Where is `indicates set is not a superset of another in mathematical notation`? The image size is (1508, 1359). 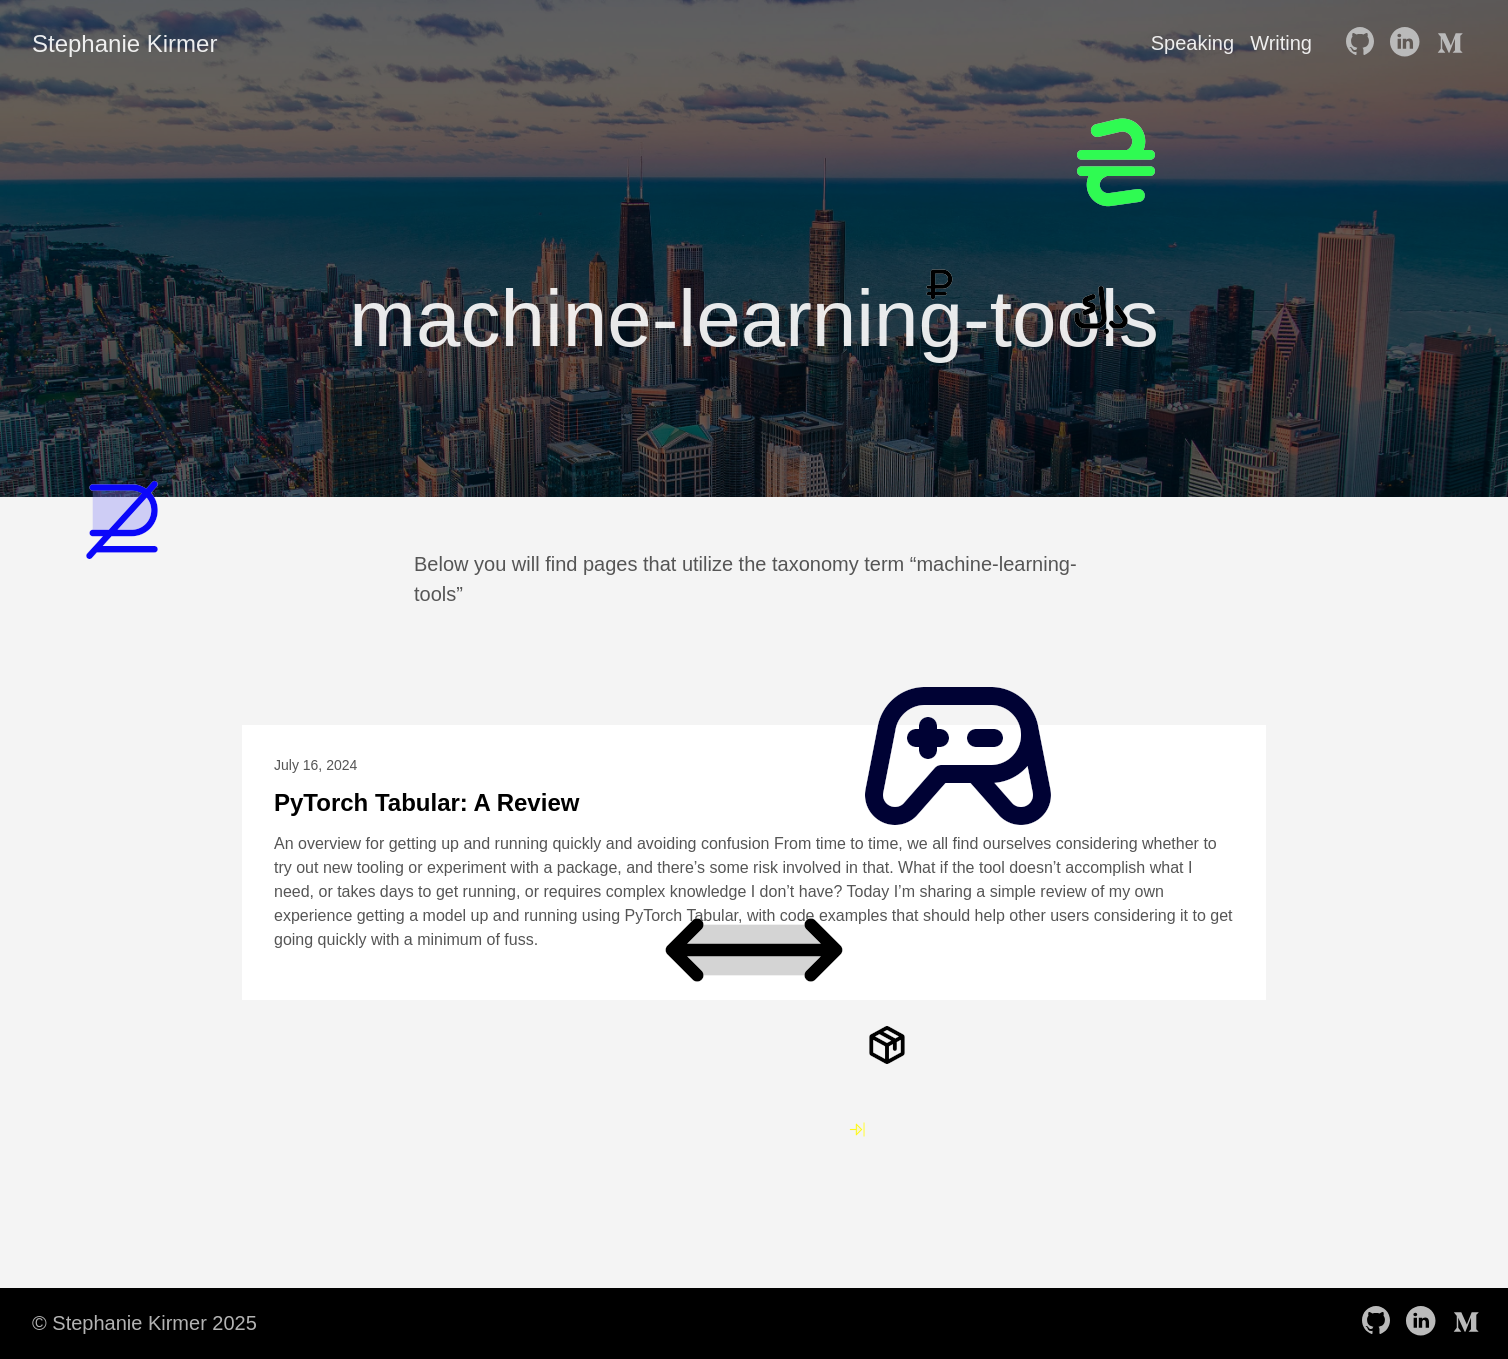 indicates set is not a superset of another in mathematical notation is located at coordinates (122, 520).